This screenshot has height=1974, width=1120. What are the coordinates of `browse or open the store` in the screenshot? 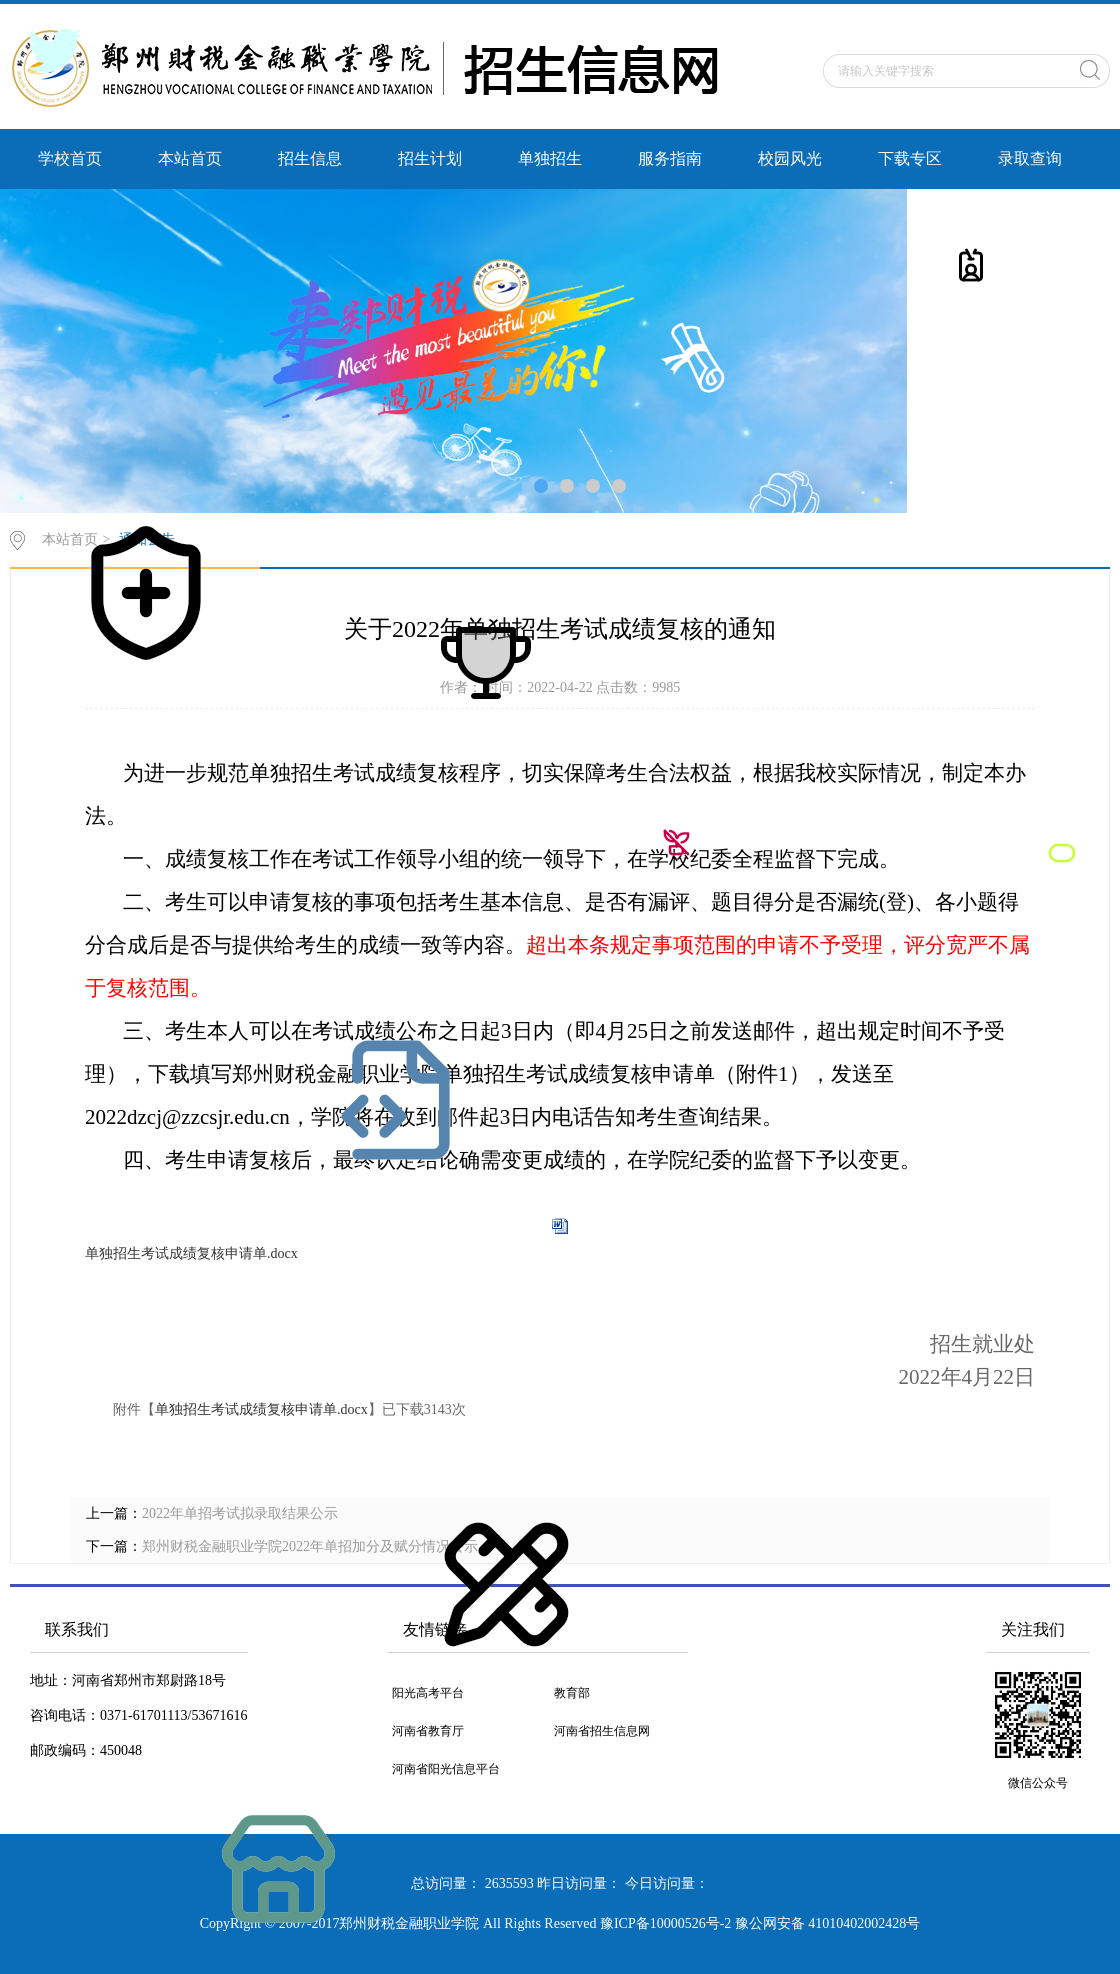 It's located at (278, 1871).